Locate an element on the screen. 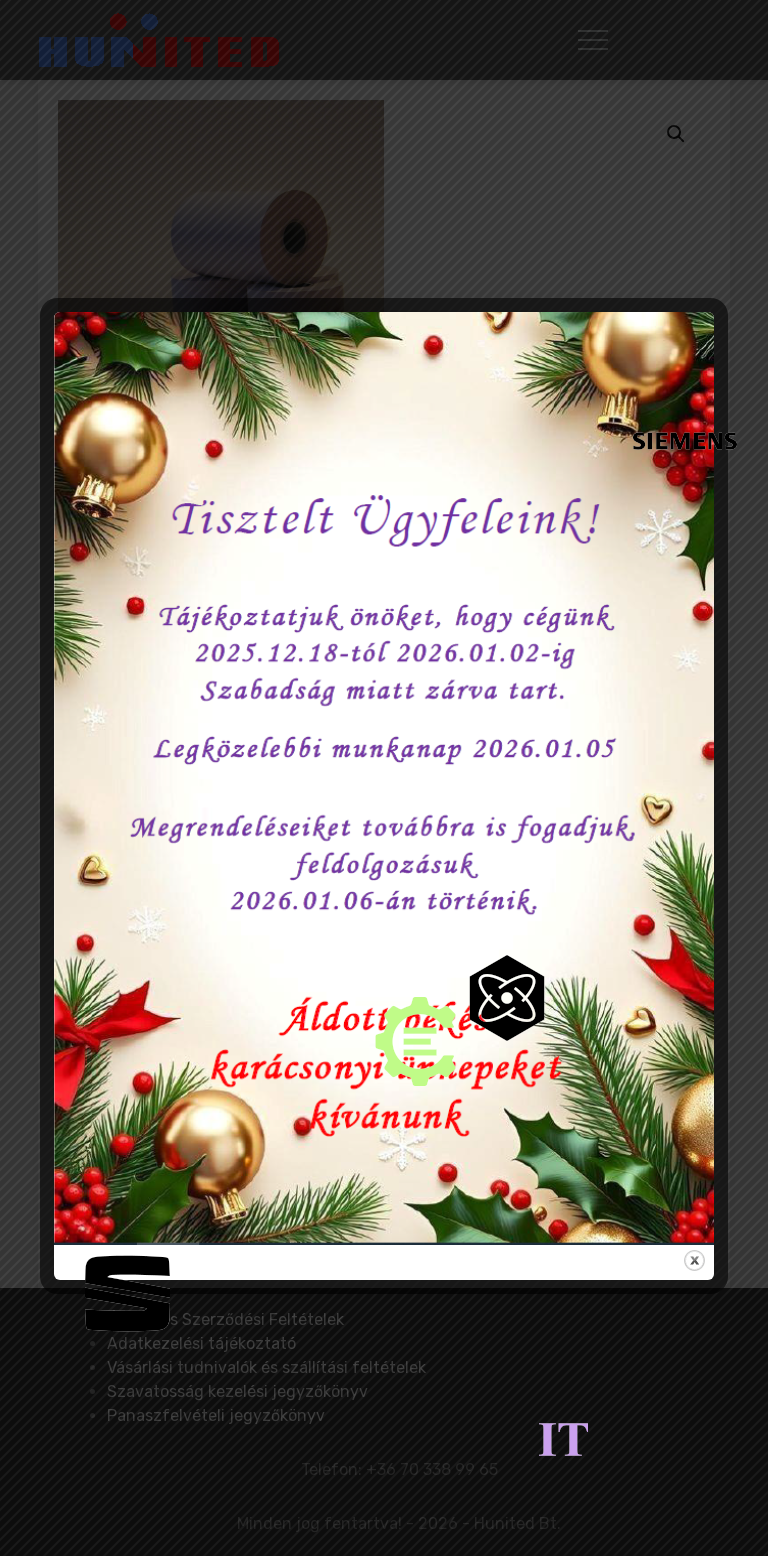 The height and width of the screenshot is (1556, 768). Siemens company logo is located at coordinates (685, 441).